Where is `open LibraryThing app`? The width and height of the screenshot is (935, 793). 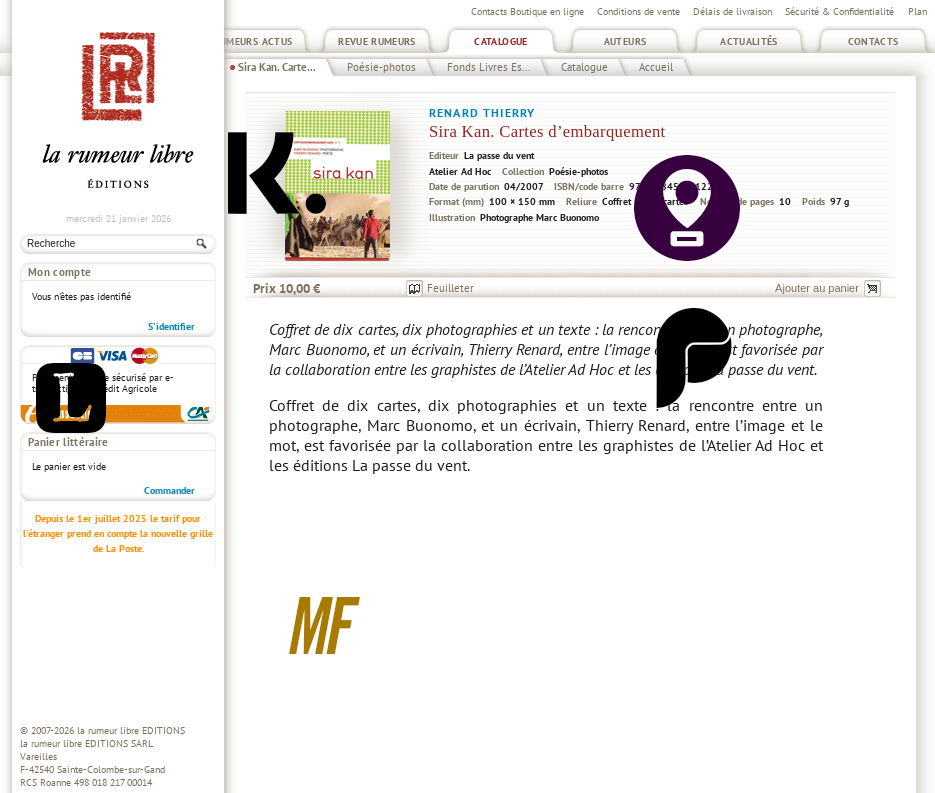 open LibraryThing app is located at coordinates (71, 398).